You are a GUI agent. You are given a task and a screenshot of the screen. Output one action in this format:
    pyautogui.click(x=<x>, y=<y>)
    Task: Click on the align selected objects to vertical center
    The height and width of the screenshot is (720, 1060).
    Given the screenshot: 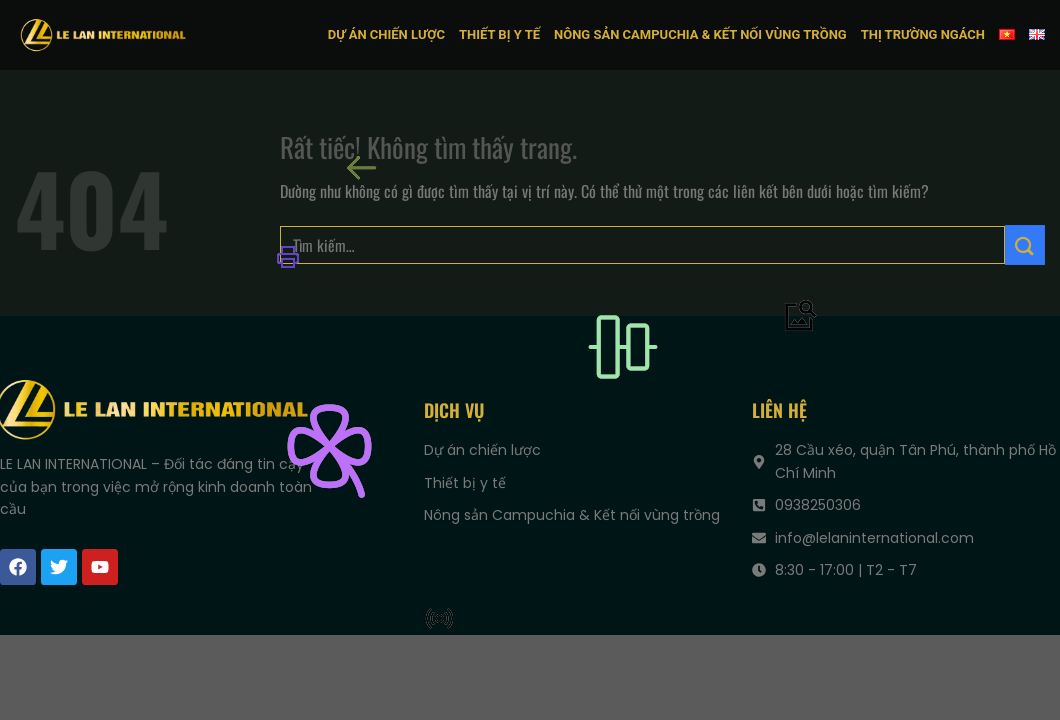 What is the action you would take?
    pyautogui.click(x=623, y=347)
    